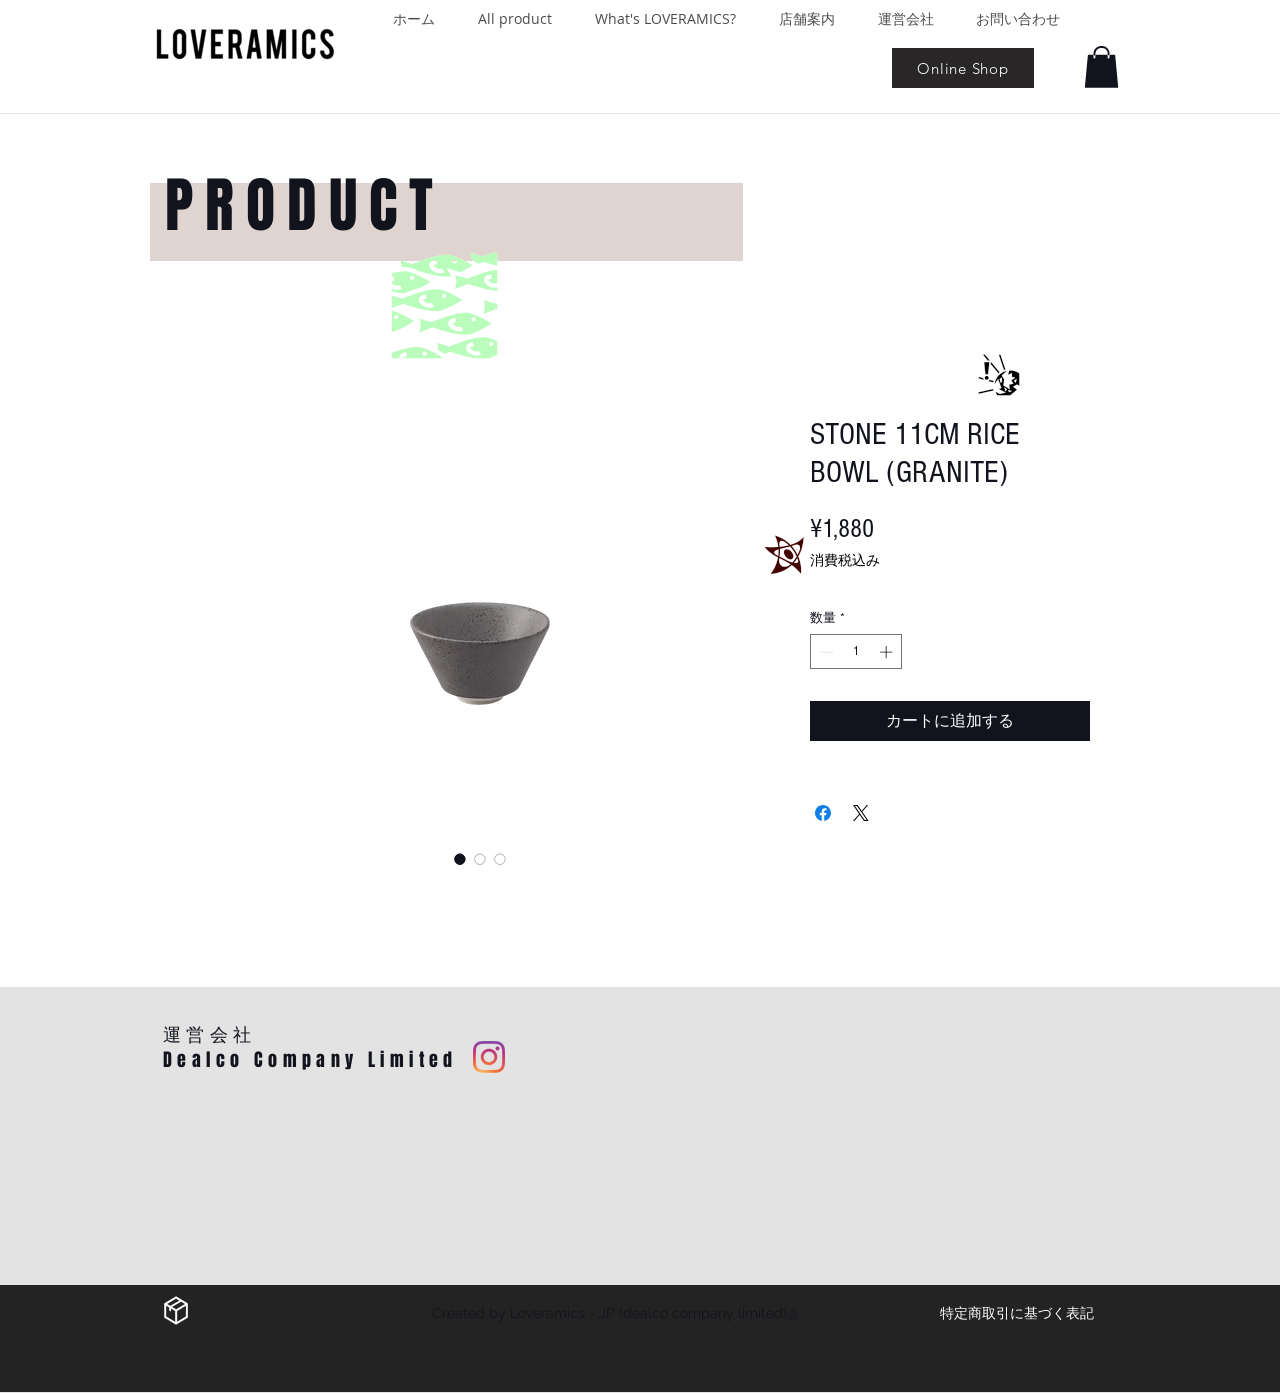  What do you see at coordinates (444, 305) in the screenshot?
I see `indicates marine life or aquarium feature in a game` at bounding box center [444, 305].